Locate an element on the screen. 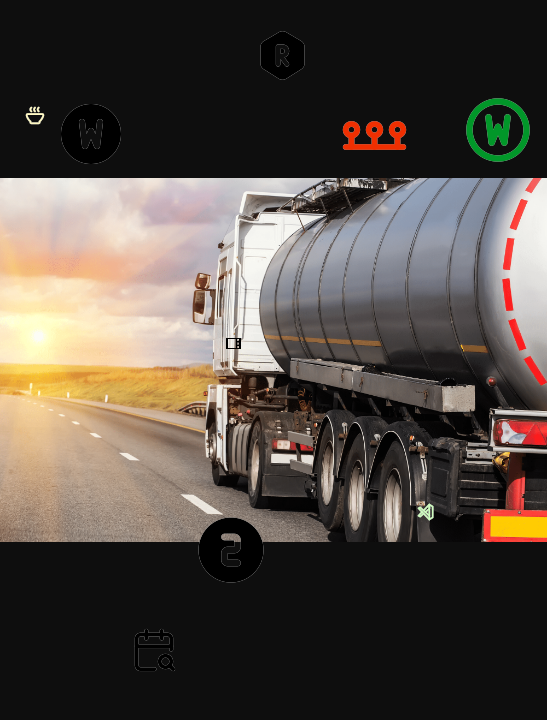 This screenshot has width=547, height=720. open visual studio code is located at coordinates (426, 512).